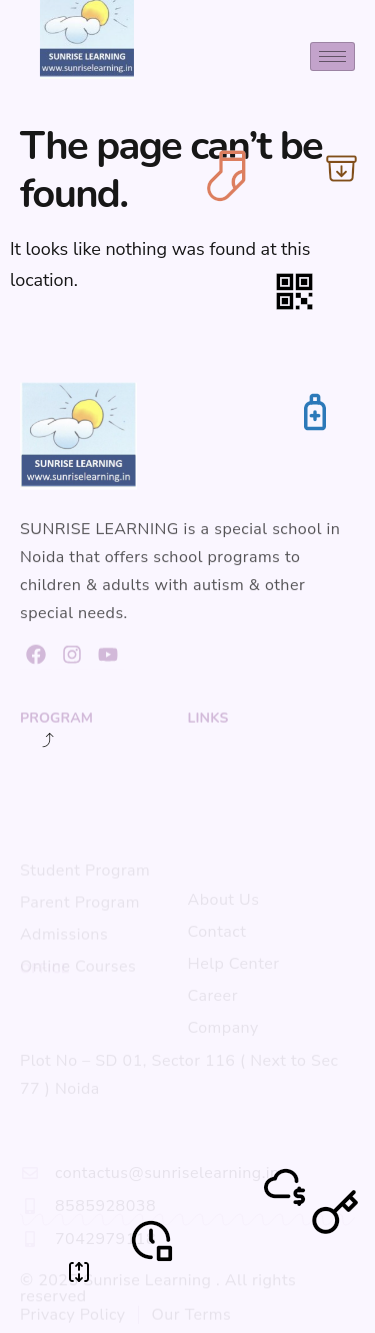 Image resolution: width=375 pixels, height=1333 pixels. I want to click on go back and up in navigation, so click(48, 740).